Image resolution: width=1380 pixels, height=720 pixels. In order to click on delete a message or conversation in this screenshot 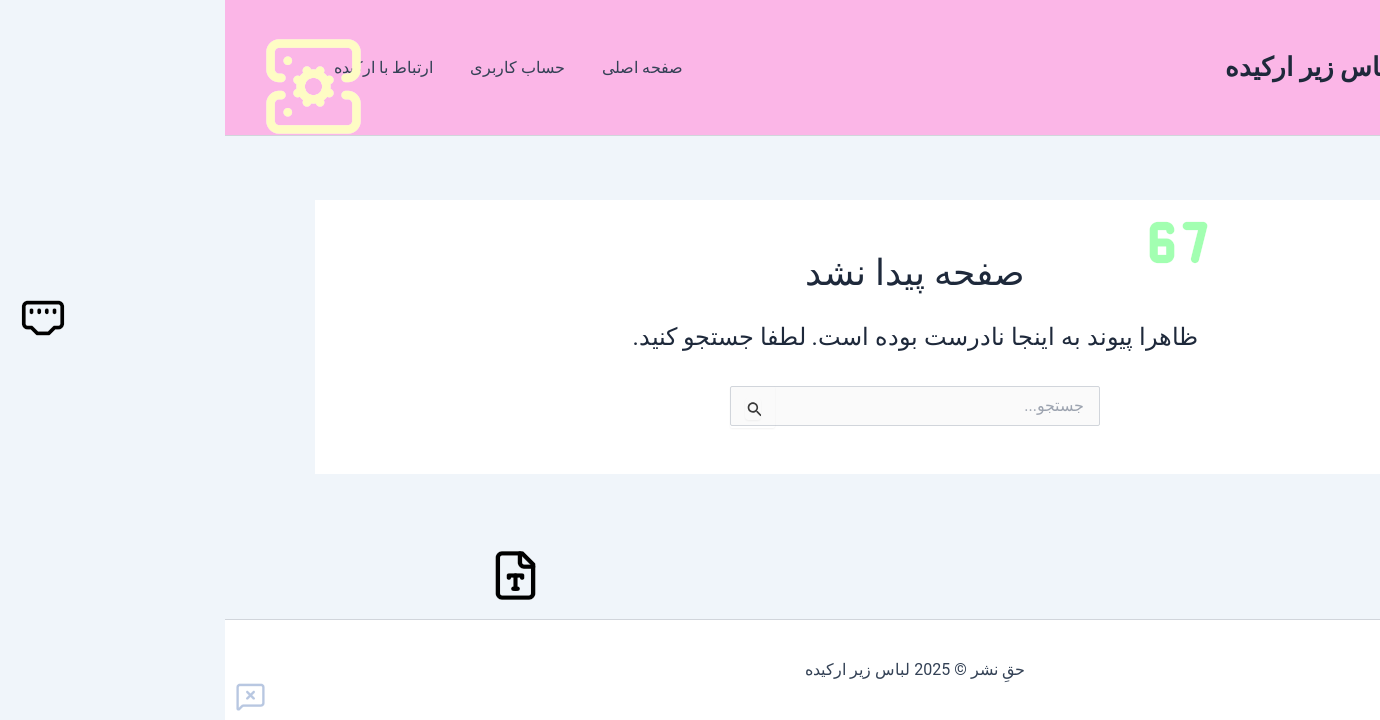, I will do `click(250, 696)`.